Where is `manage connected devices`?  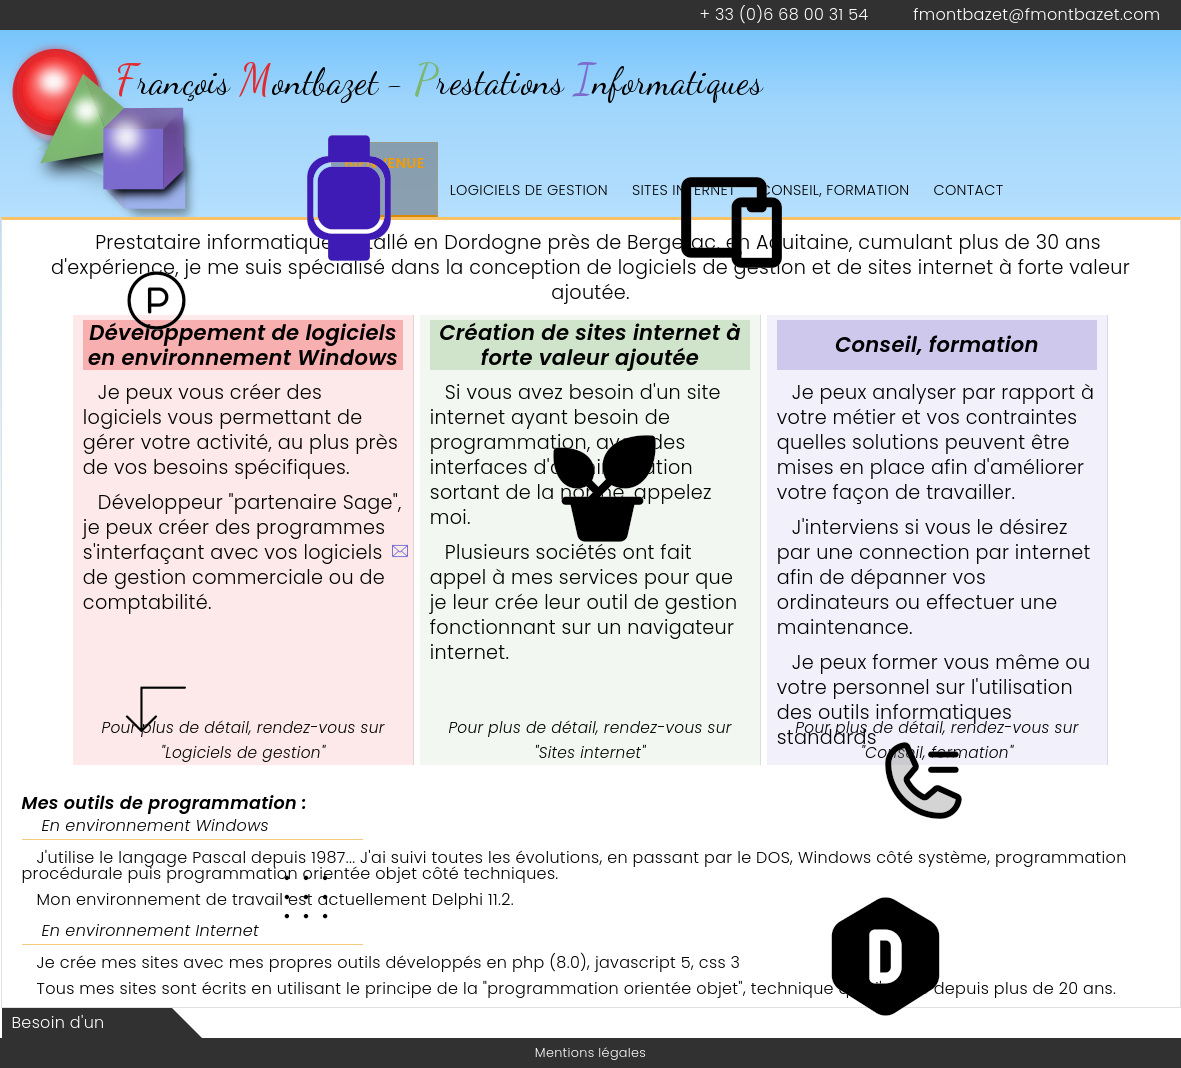
manage connected devices is located at coordinates (731, 222).